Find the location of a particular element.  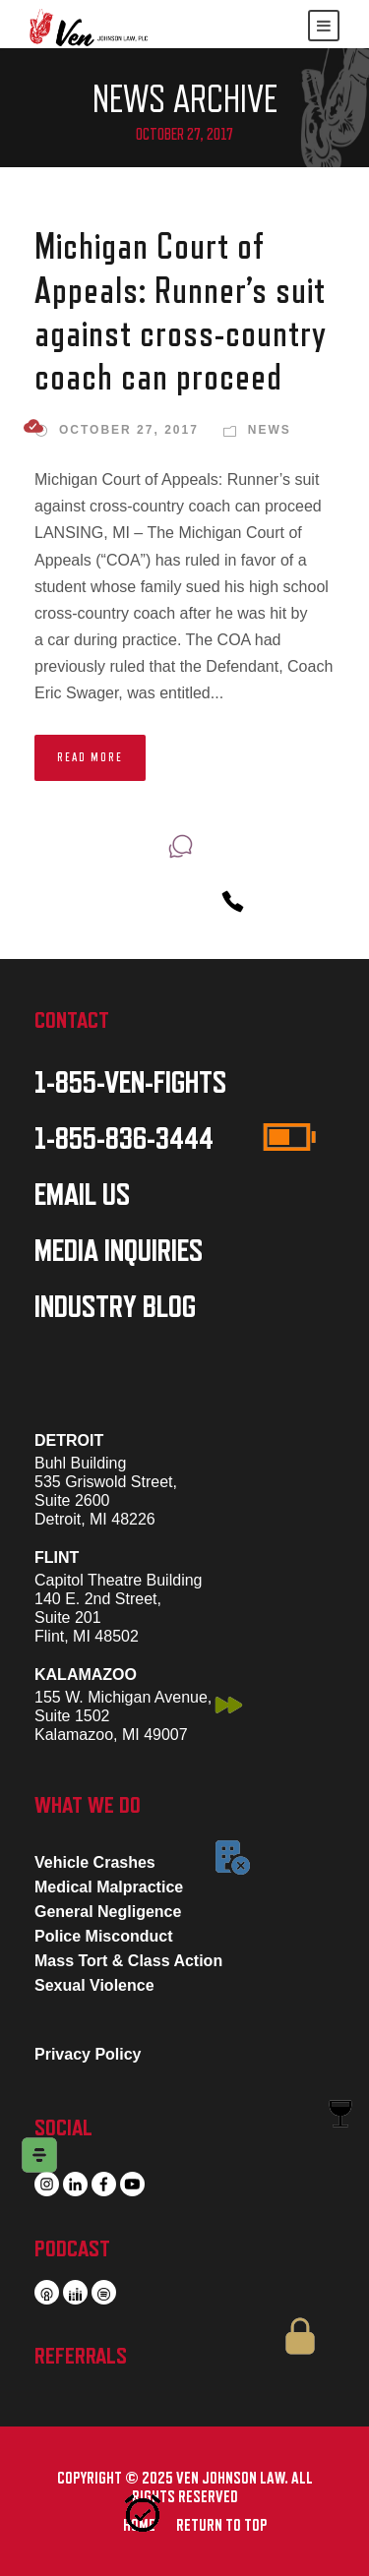

alarm is set and active is located at coordinates (143, 2513).